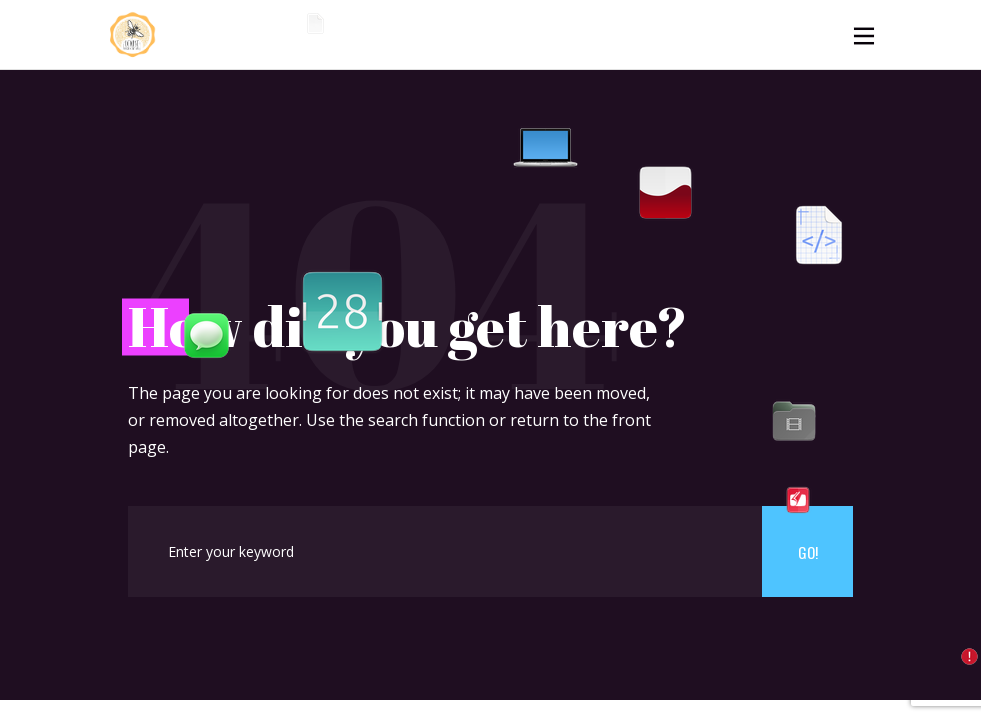 The width and height of the screenshot is (981, 720). I want to click on indicates important or critical status, so click(969, 656).